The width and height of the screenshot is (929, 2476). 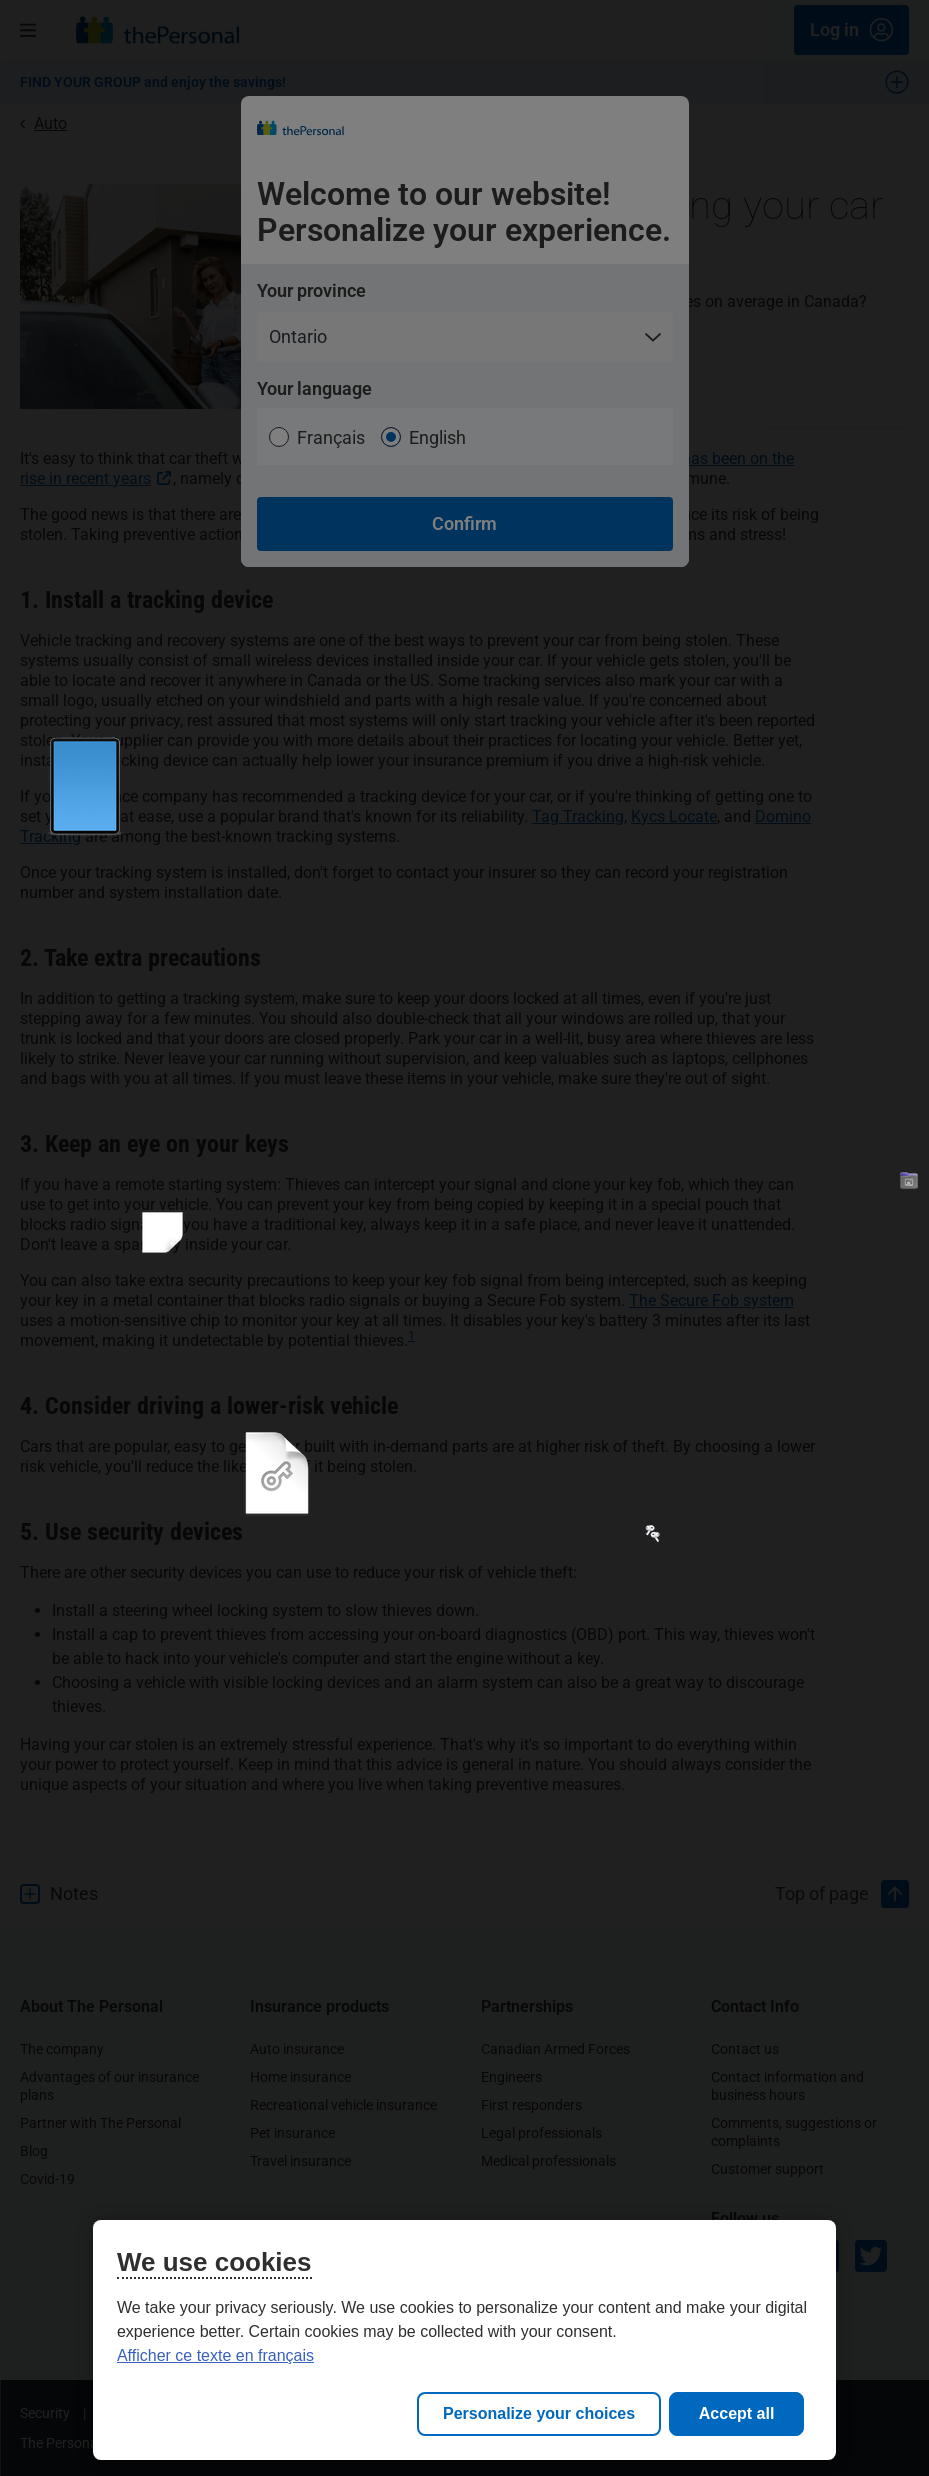 What do you see at coordinates (909, 1180) in the screenshot?
I see `open your pictures folder` at bounding box center [909, 1180].